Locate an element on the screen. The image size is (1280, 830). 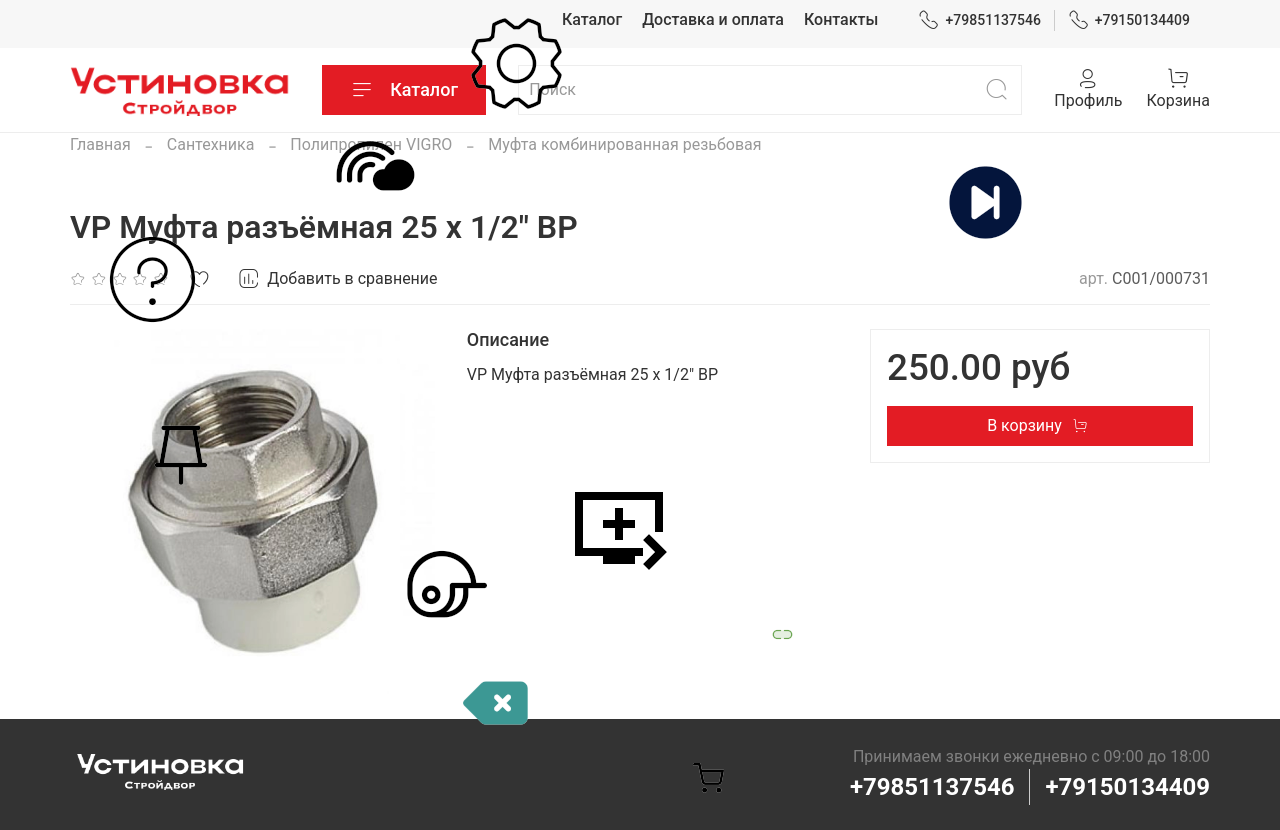
view your shopping cart is located at coordinates (708, 778).